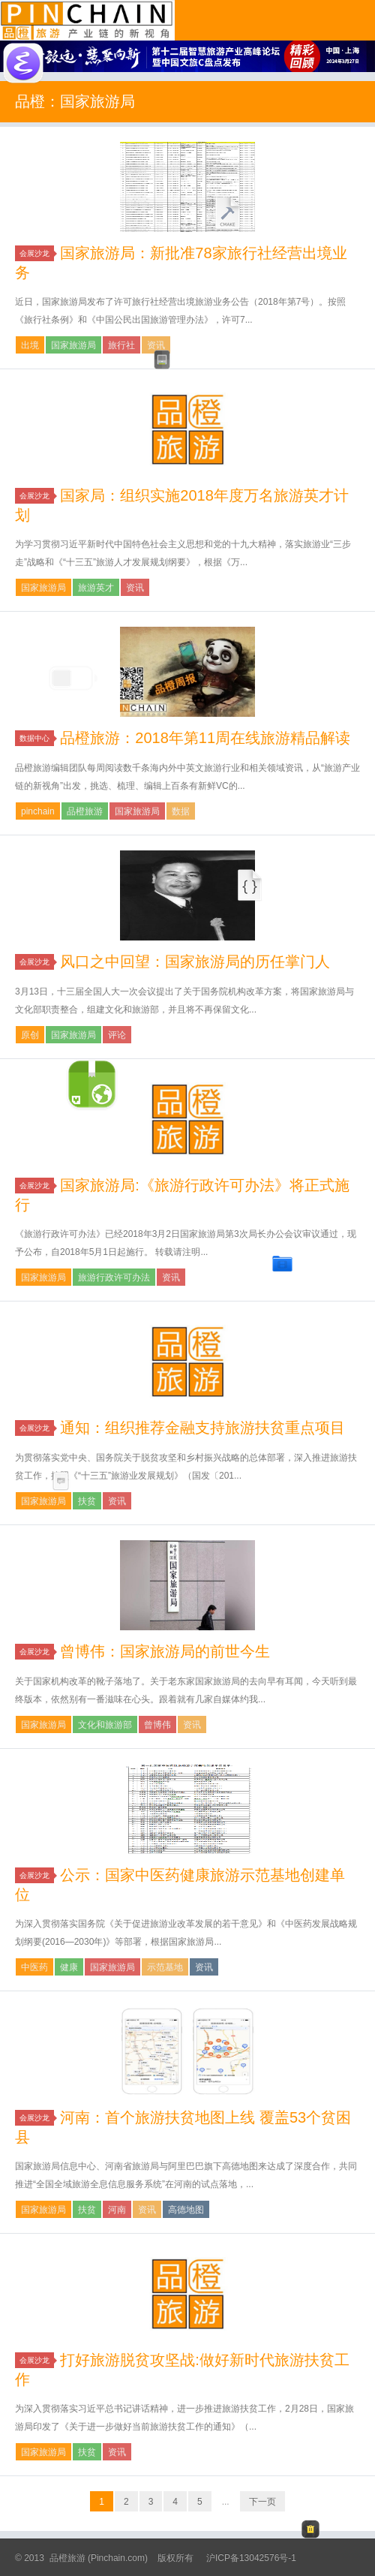 Image resolution: width=375 pixels, height=2576 pixels. Describe the element at coordinates (92, 1085) in the screenshot. I see `manage software package sources and repositories` at that location.